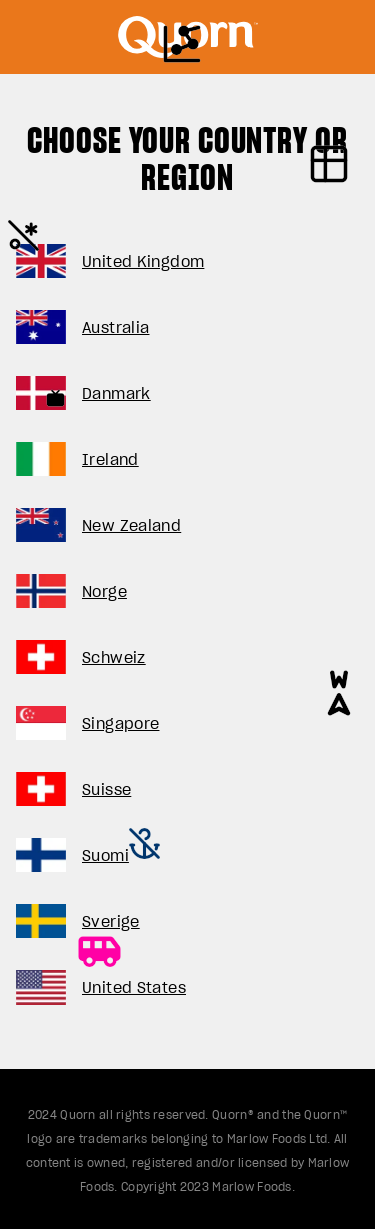 The height and width of the screenshot is (1229, 375). I want to click on view scatter plot or data visualization, so click(182, 44).